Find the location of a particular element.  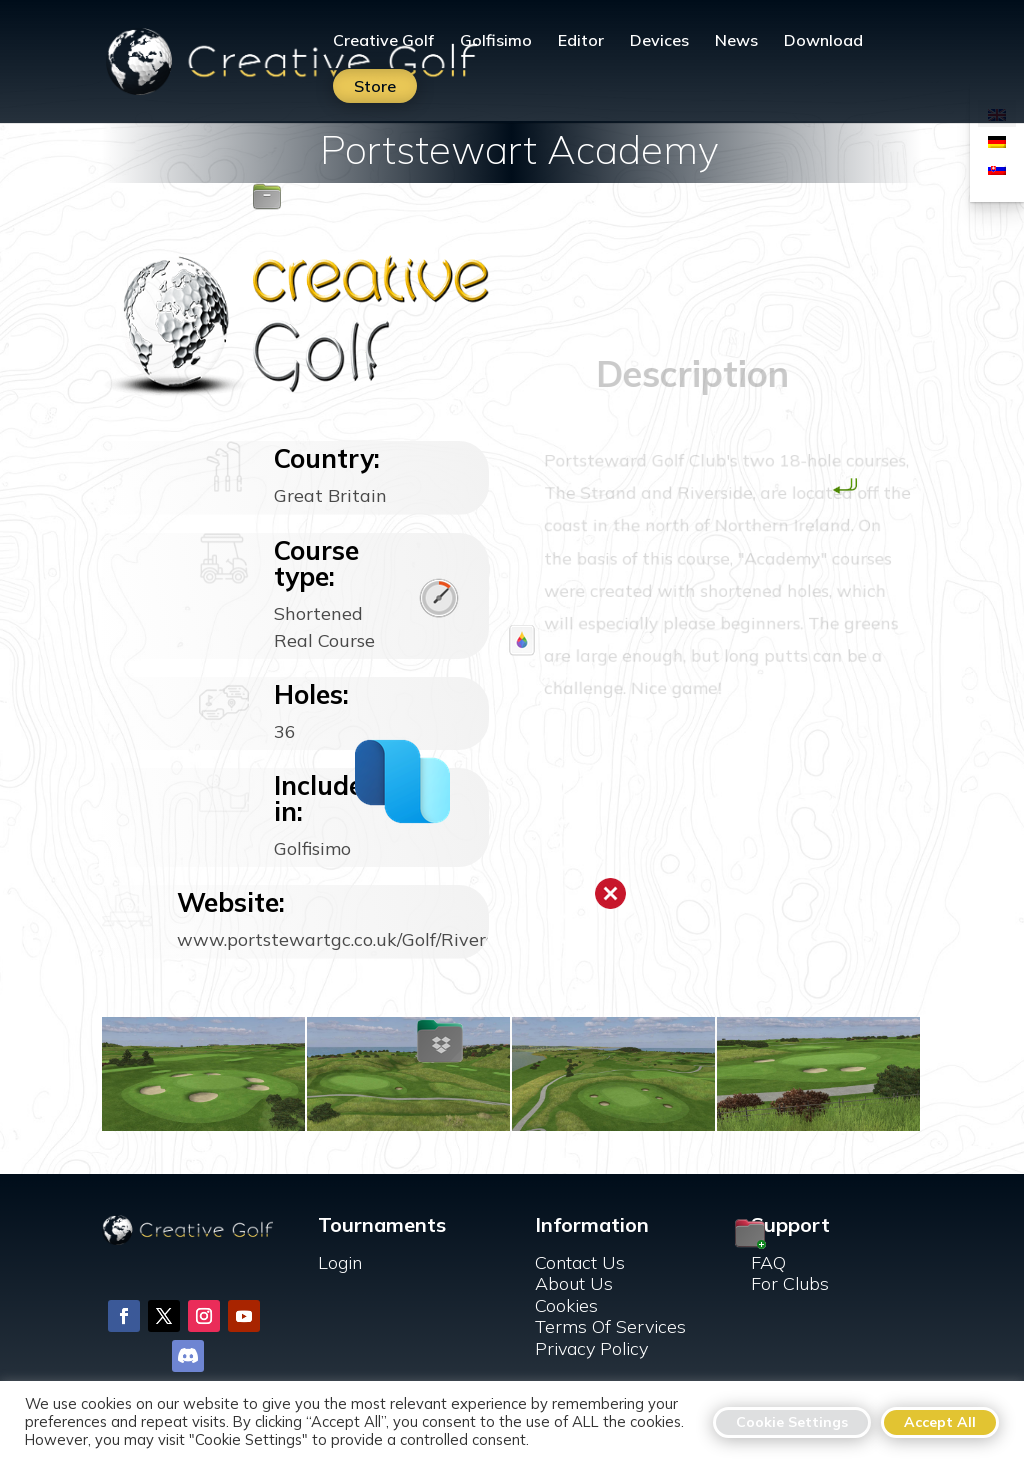

open the supply chain management app is located at coordinates (402, 781).